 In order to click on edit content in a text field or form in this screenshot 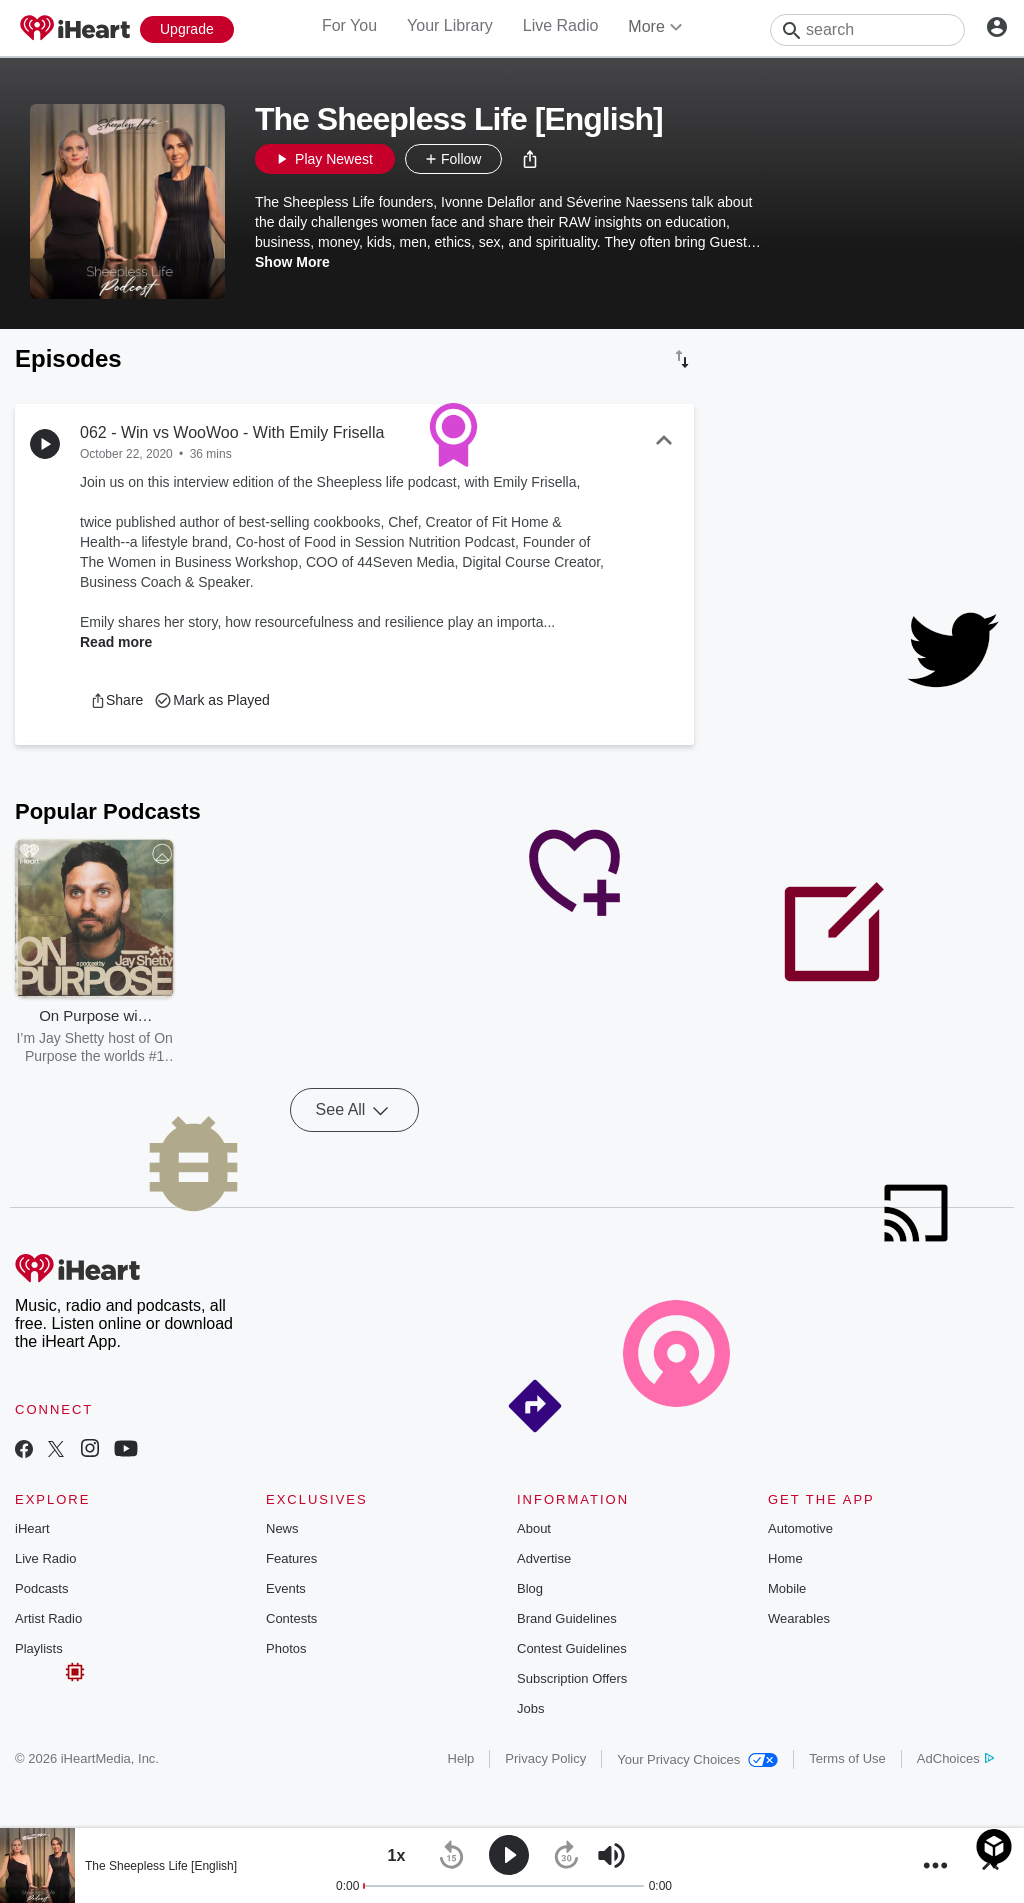, I will do `click(832, 934)`.